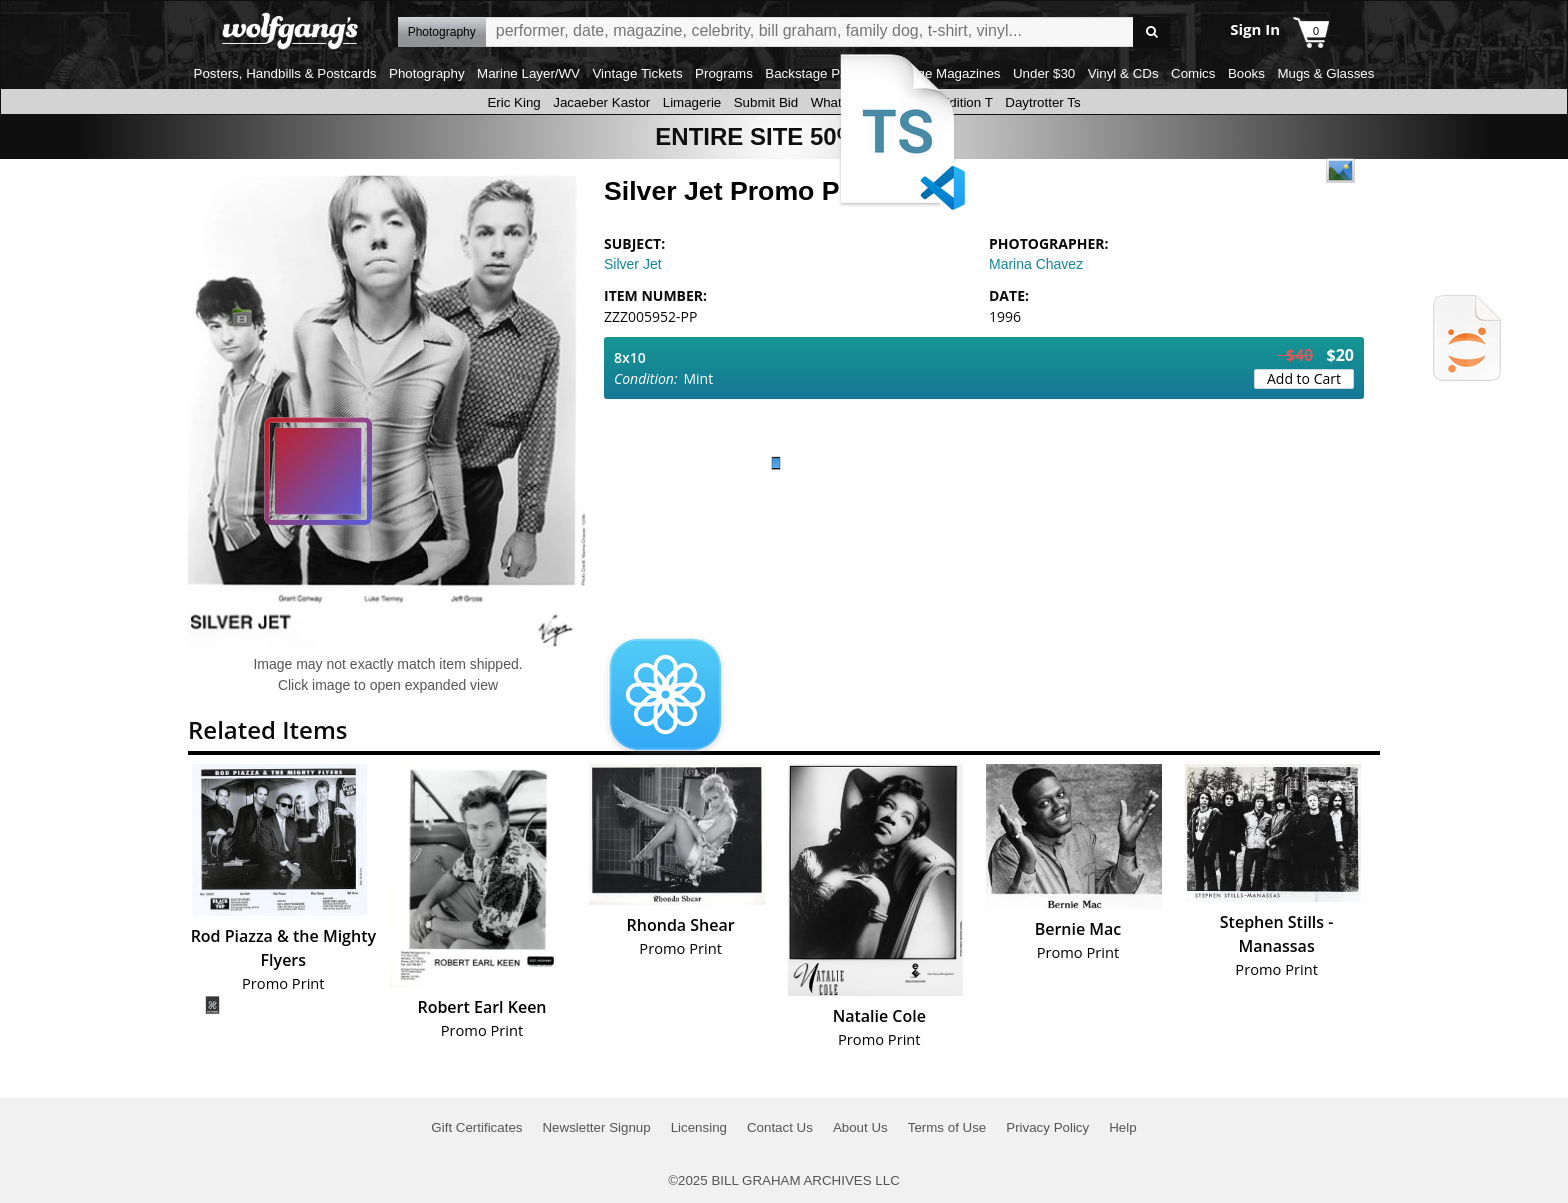 The width and height of the screenshot is (1568, 1203). I want to click on open your videos folder, so click(242, 317).